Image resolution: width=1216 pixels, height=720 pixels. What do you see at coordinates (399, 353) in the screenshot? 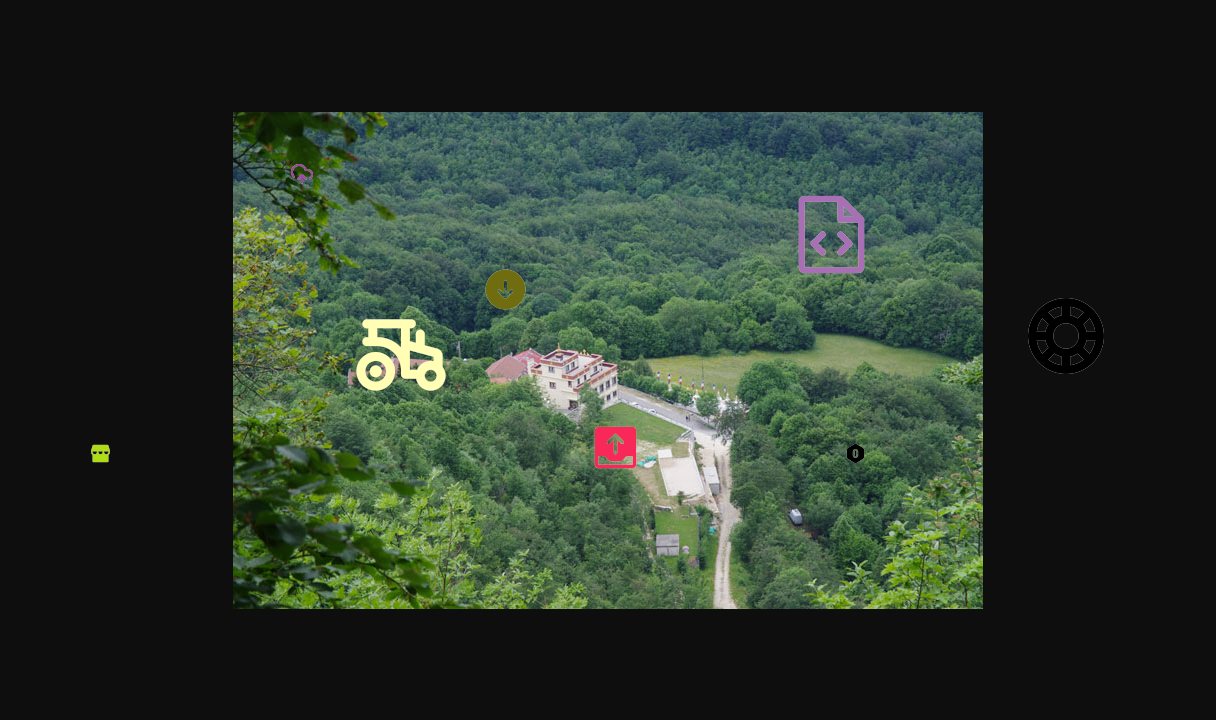
I see `access farming or agricultural features` at bounding box center [399, 353].